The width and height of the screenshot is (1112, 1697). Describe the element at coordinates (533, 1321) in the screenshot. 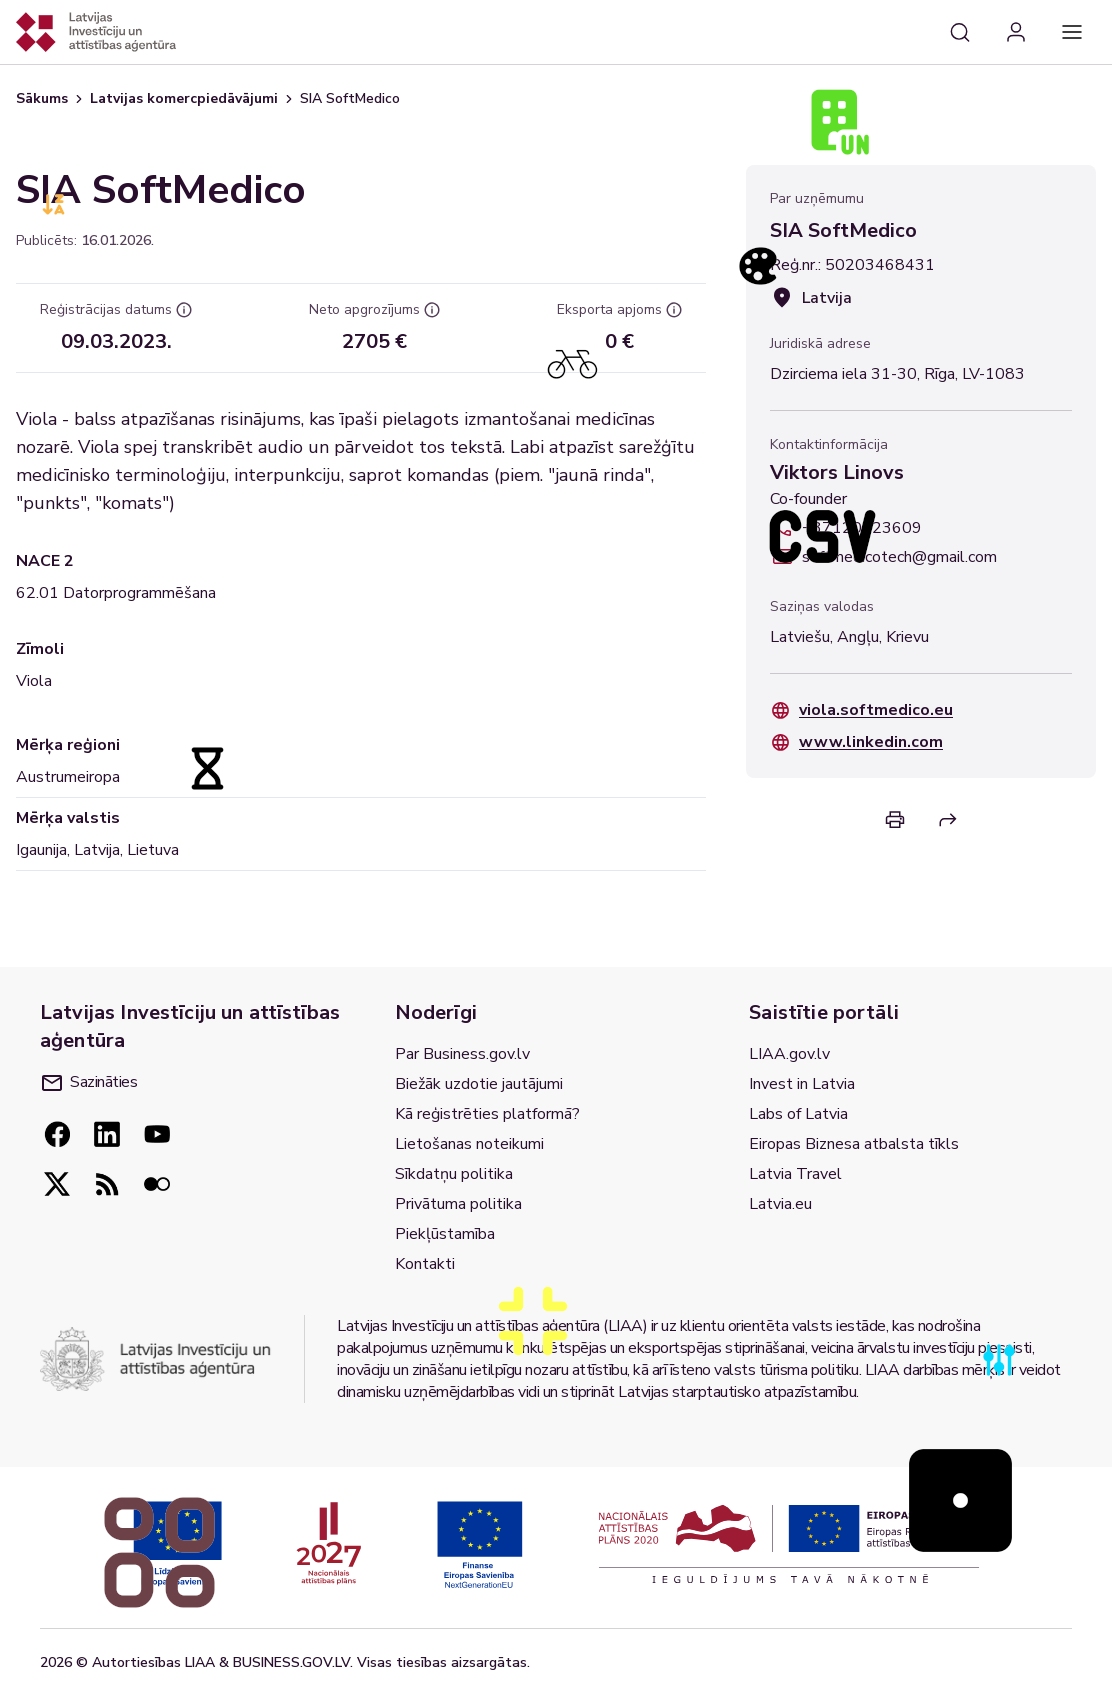

I see `compress or reduce content size` at that location.